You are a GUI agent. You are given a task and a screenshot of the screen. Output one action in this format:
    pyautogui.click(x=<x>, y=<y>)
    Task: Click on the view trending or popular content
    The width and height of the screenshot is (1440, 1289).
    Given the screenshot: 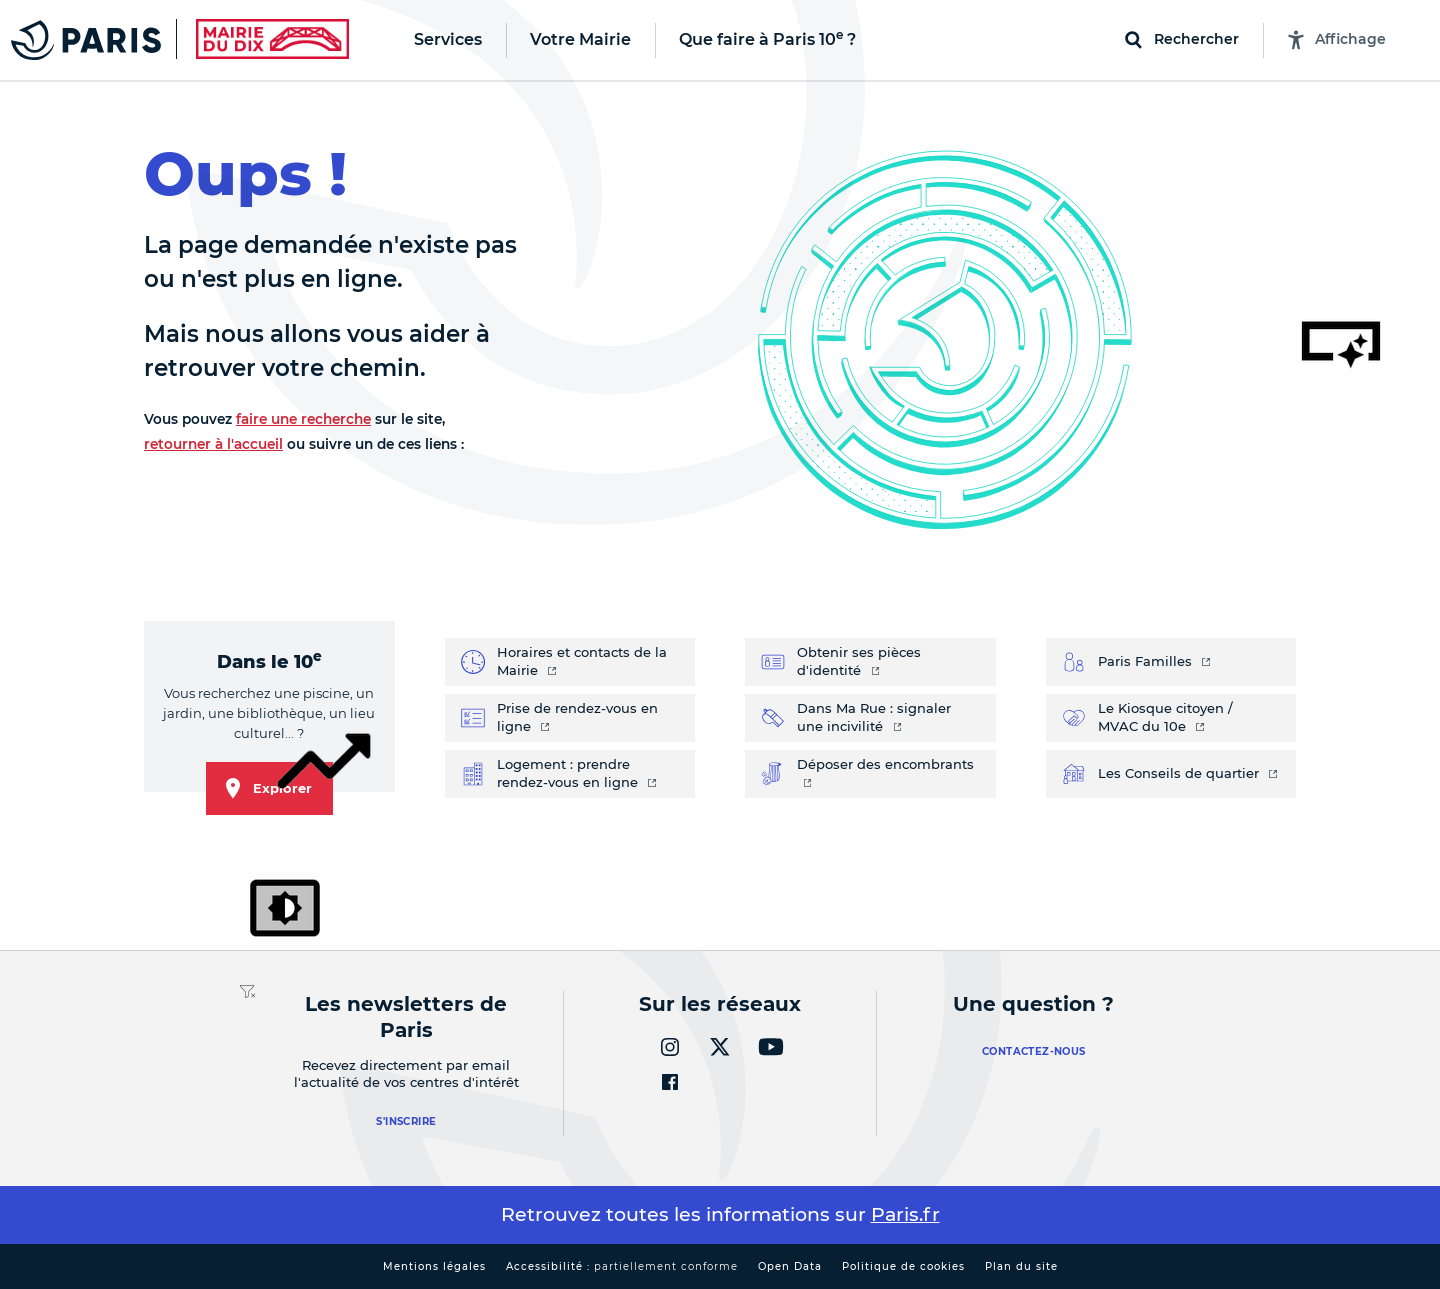 What is the action you would take?
    pyautogui.click(x=323, y=762)
    